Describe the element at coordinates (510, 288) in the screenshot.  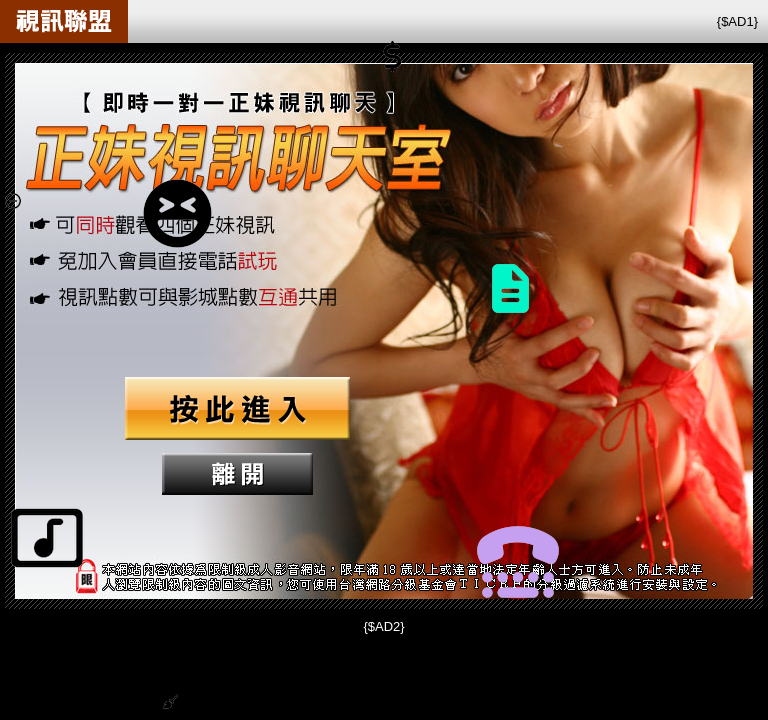
I see `view document details` at that location.